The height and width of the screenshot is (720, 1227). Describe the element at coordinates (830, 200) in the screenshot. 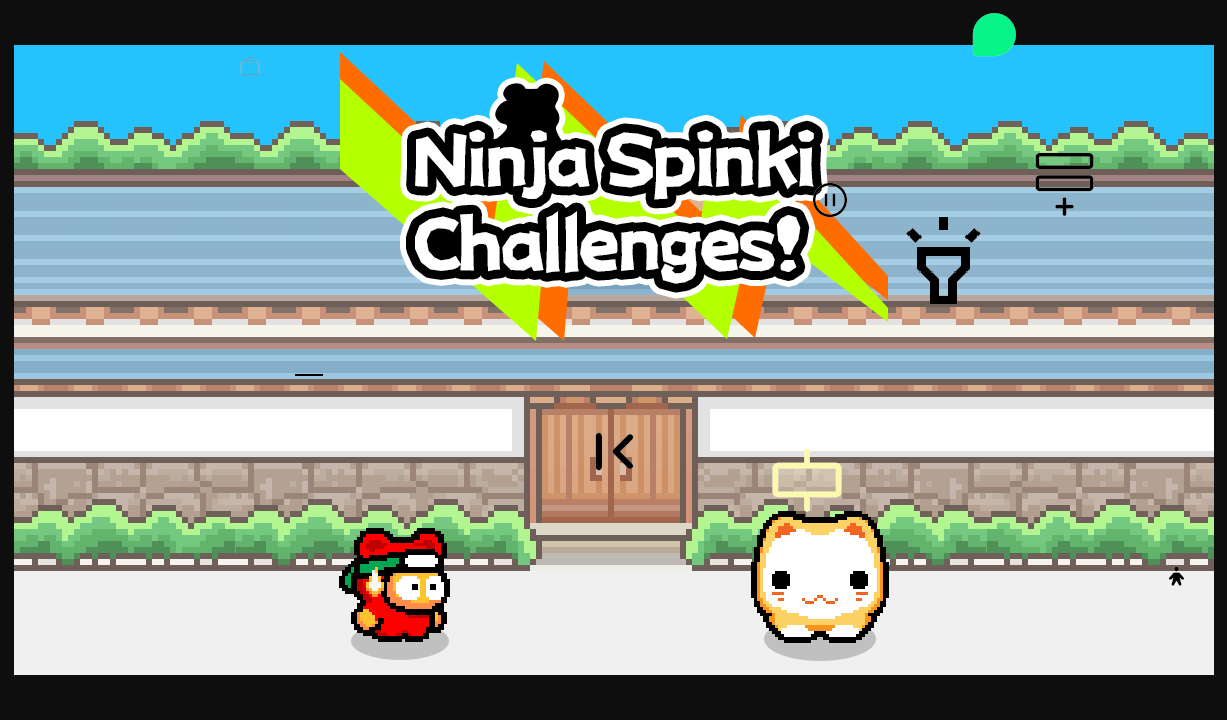

I see `pause media playback` at that location.